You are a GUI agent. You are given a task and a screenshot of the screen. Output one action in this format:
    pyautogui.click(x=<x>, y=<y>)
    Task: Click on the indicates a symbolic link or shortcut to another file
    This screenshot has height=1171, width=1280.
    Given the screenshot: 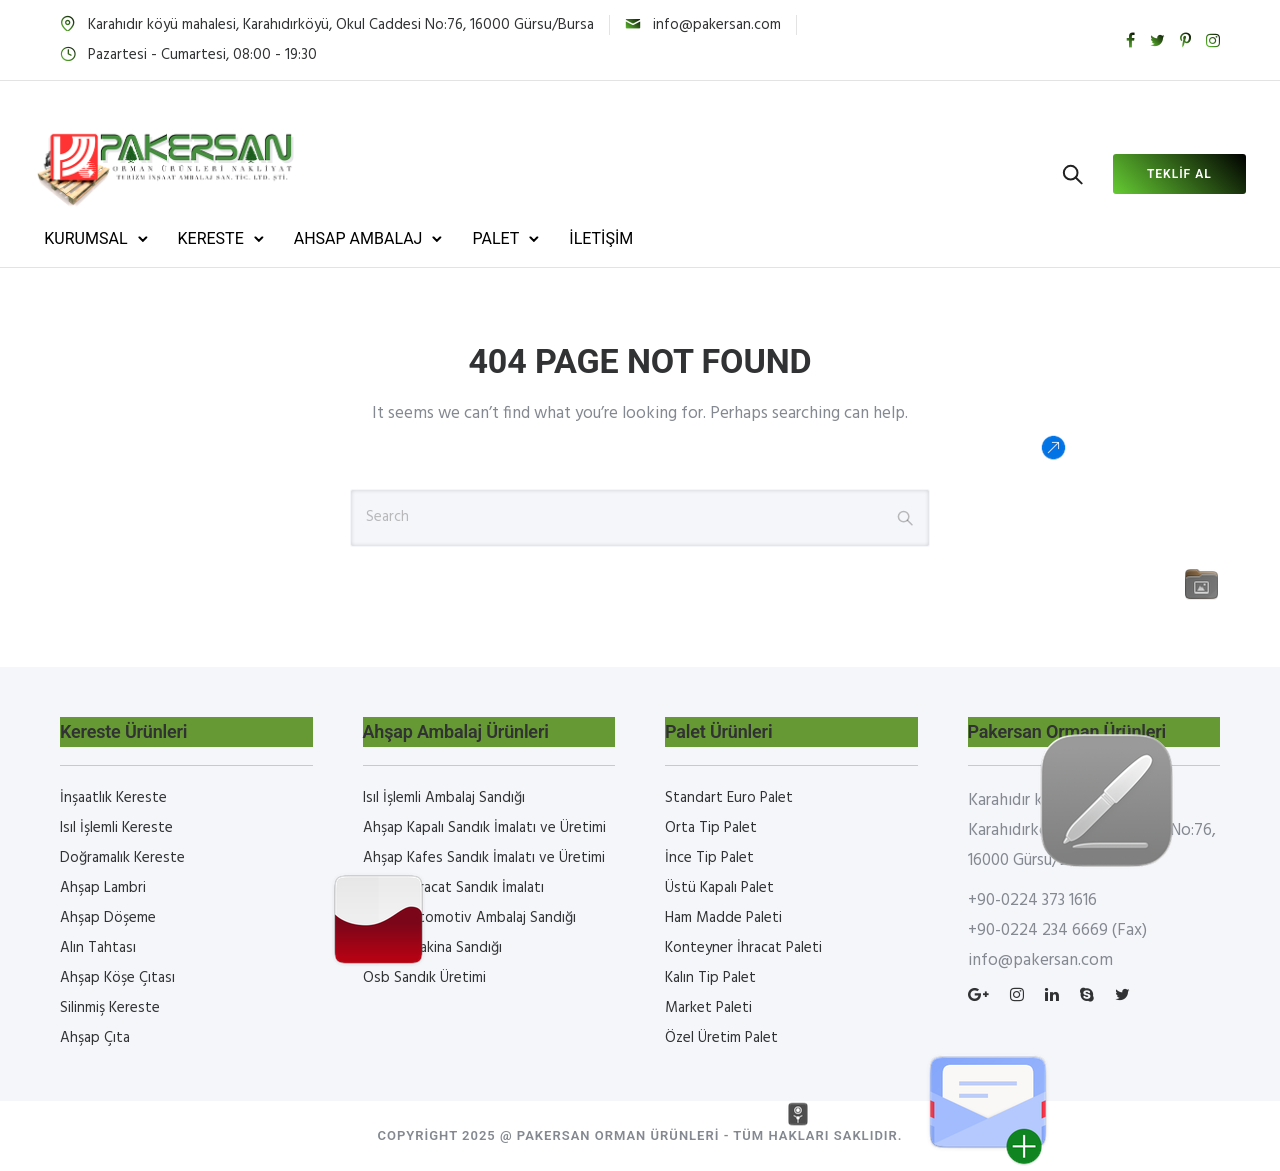 What is the action you would take?
    pyautogui.click(x=1053, y=447)
    